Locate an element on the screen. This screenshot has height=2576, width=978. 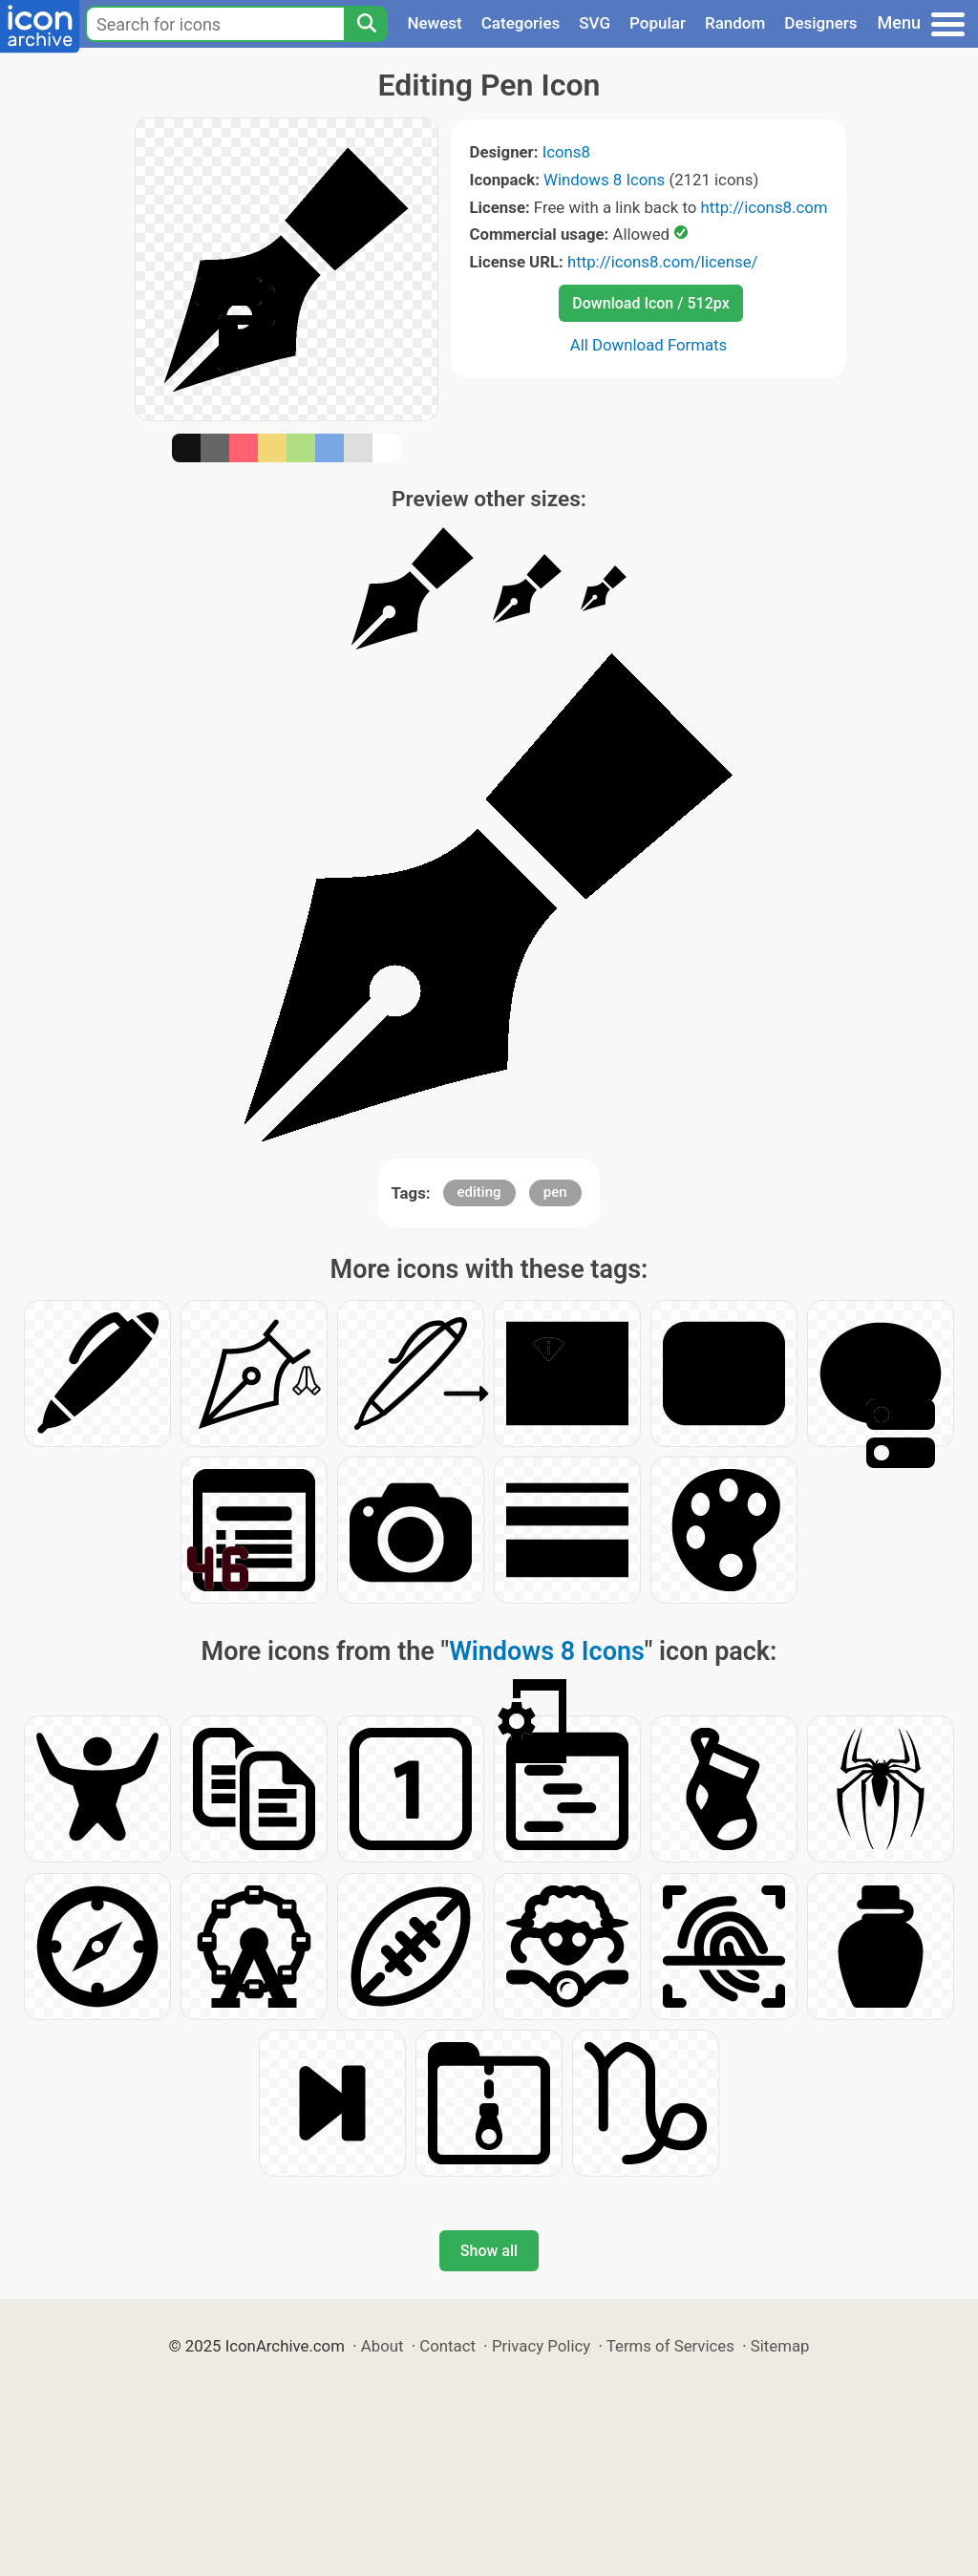
indicates no change or stable trend is located at coordinates (465, 1394).